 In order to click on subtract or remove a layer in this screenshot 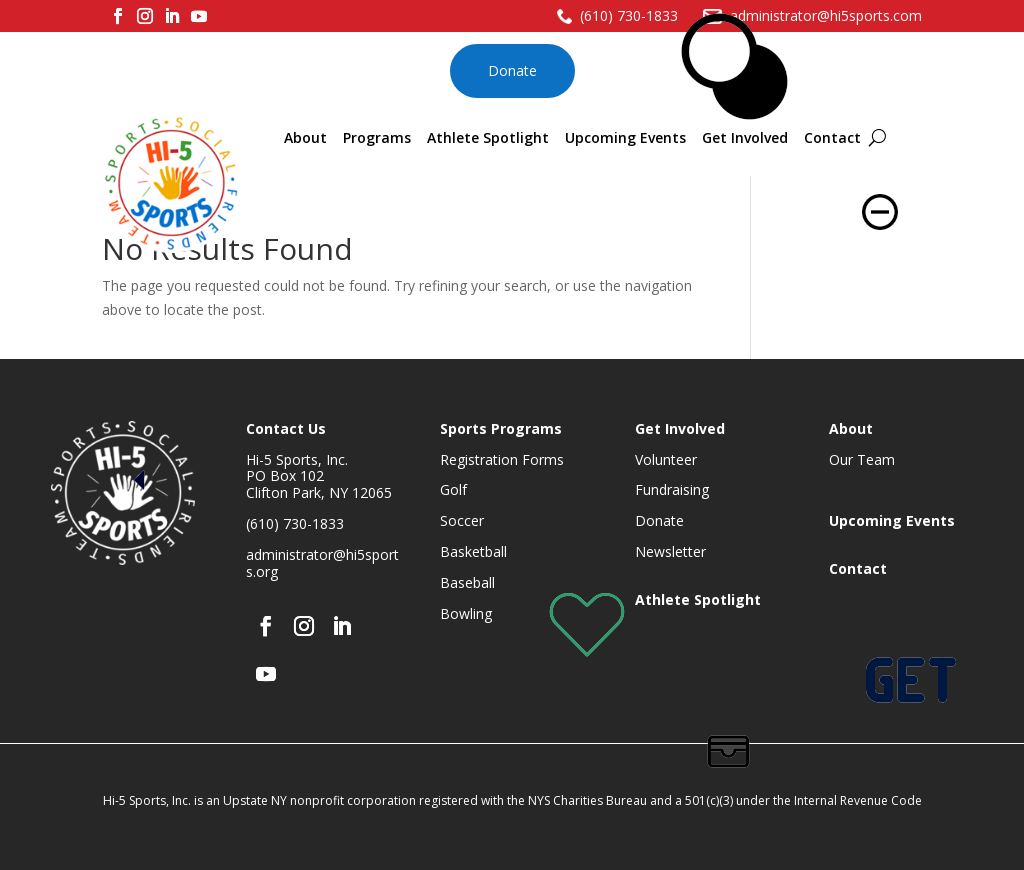, I will do `click(734, 66)`.